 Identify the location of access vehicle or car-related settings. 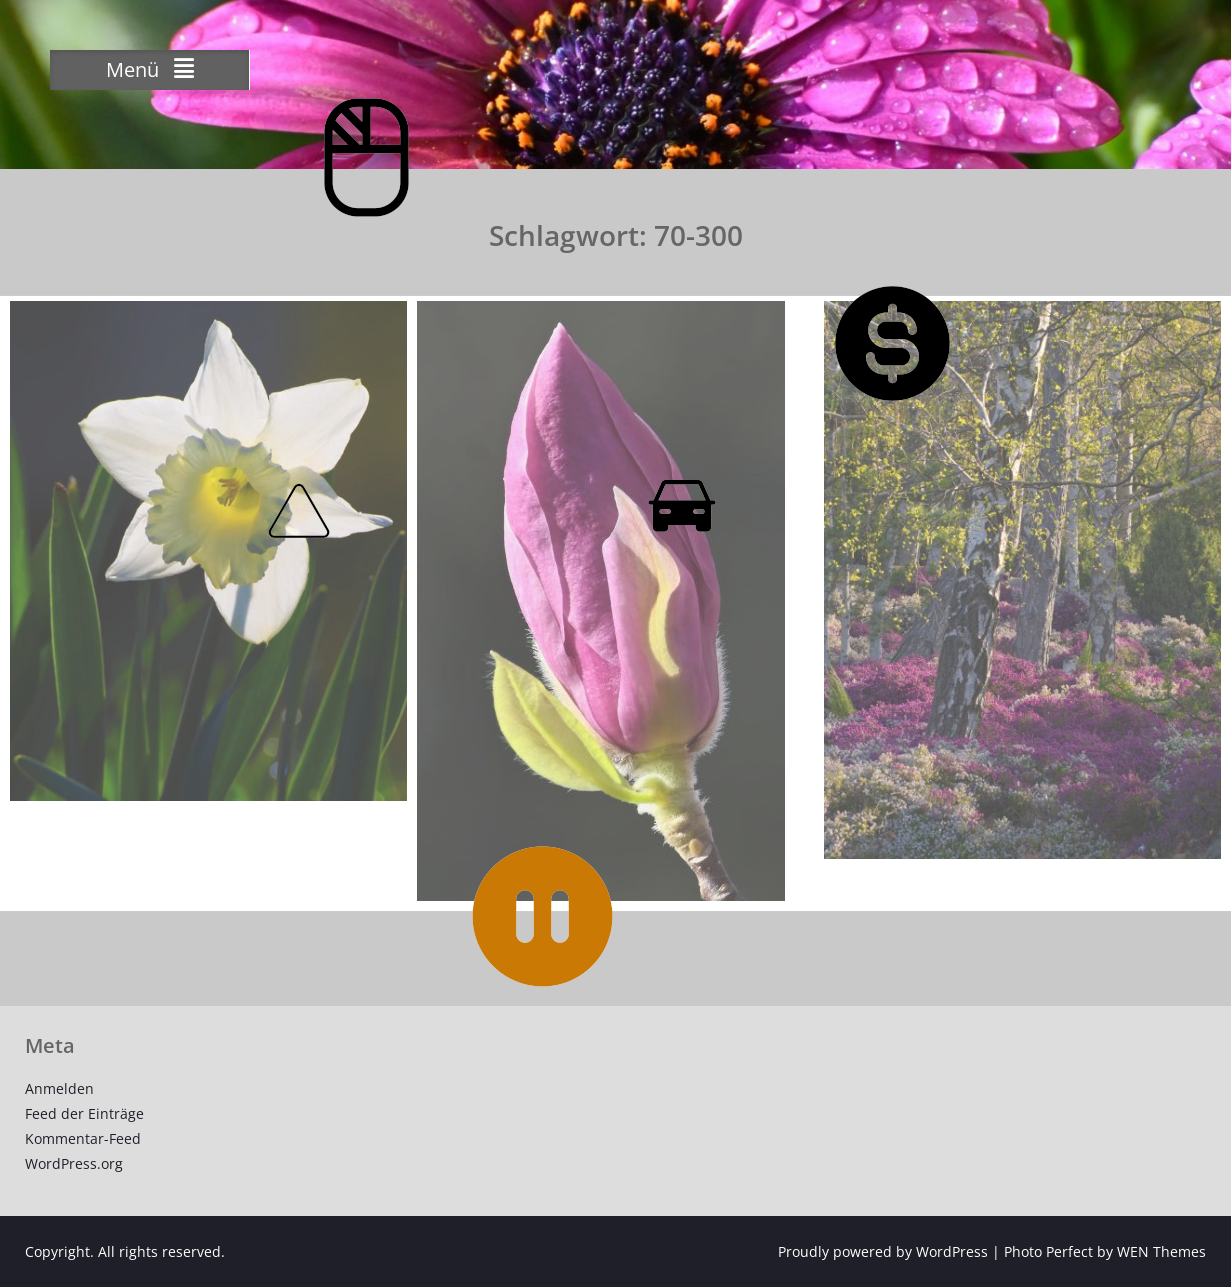
(682, 507).